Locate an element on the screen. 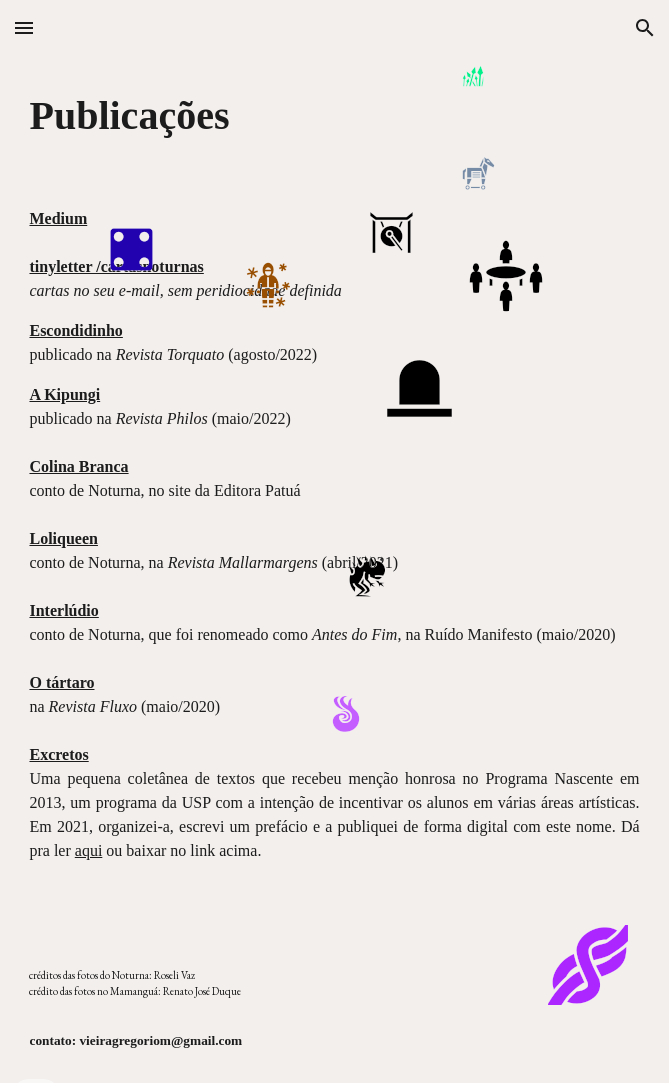 The height and width of the screenshot is (1083, 669). select troglodyte character or creature class is located at coordinates (367, 576).